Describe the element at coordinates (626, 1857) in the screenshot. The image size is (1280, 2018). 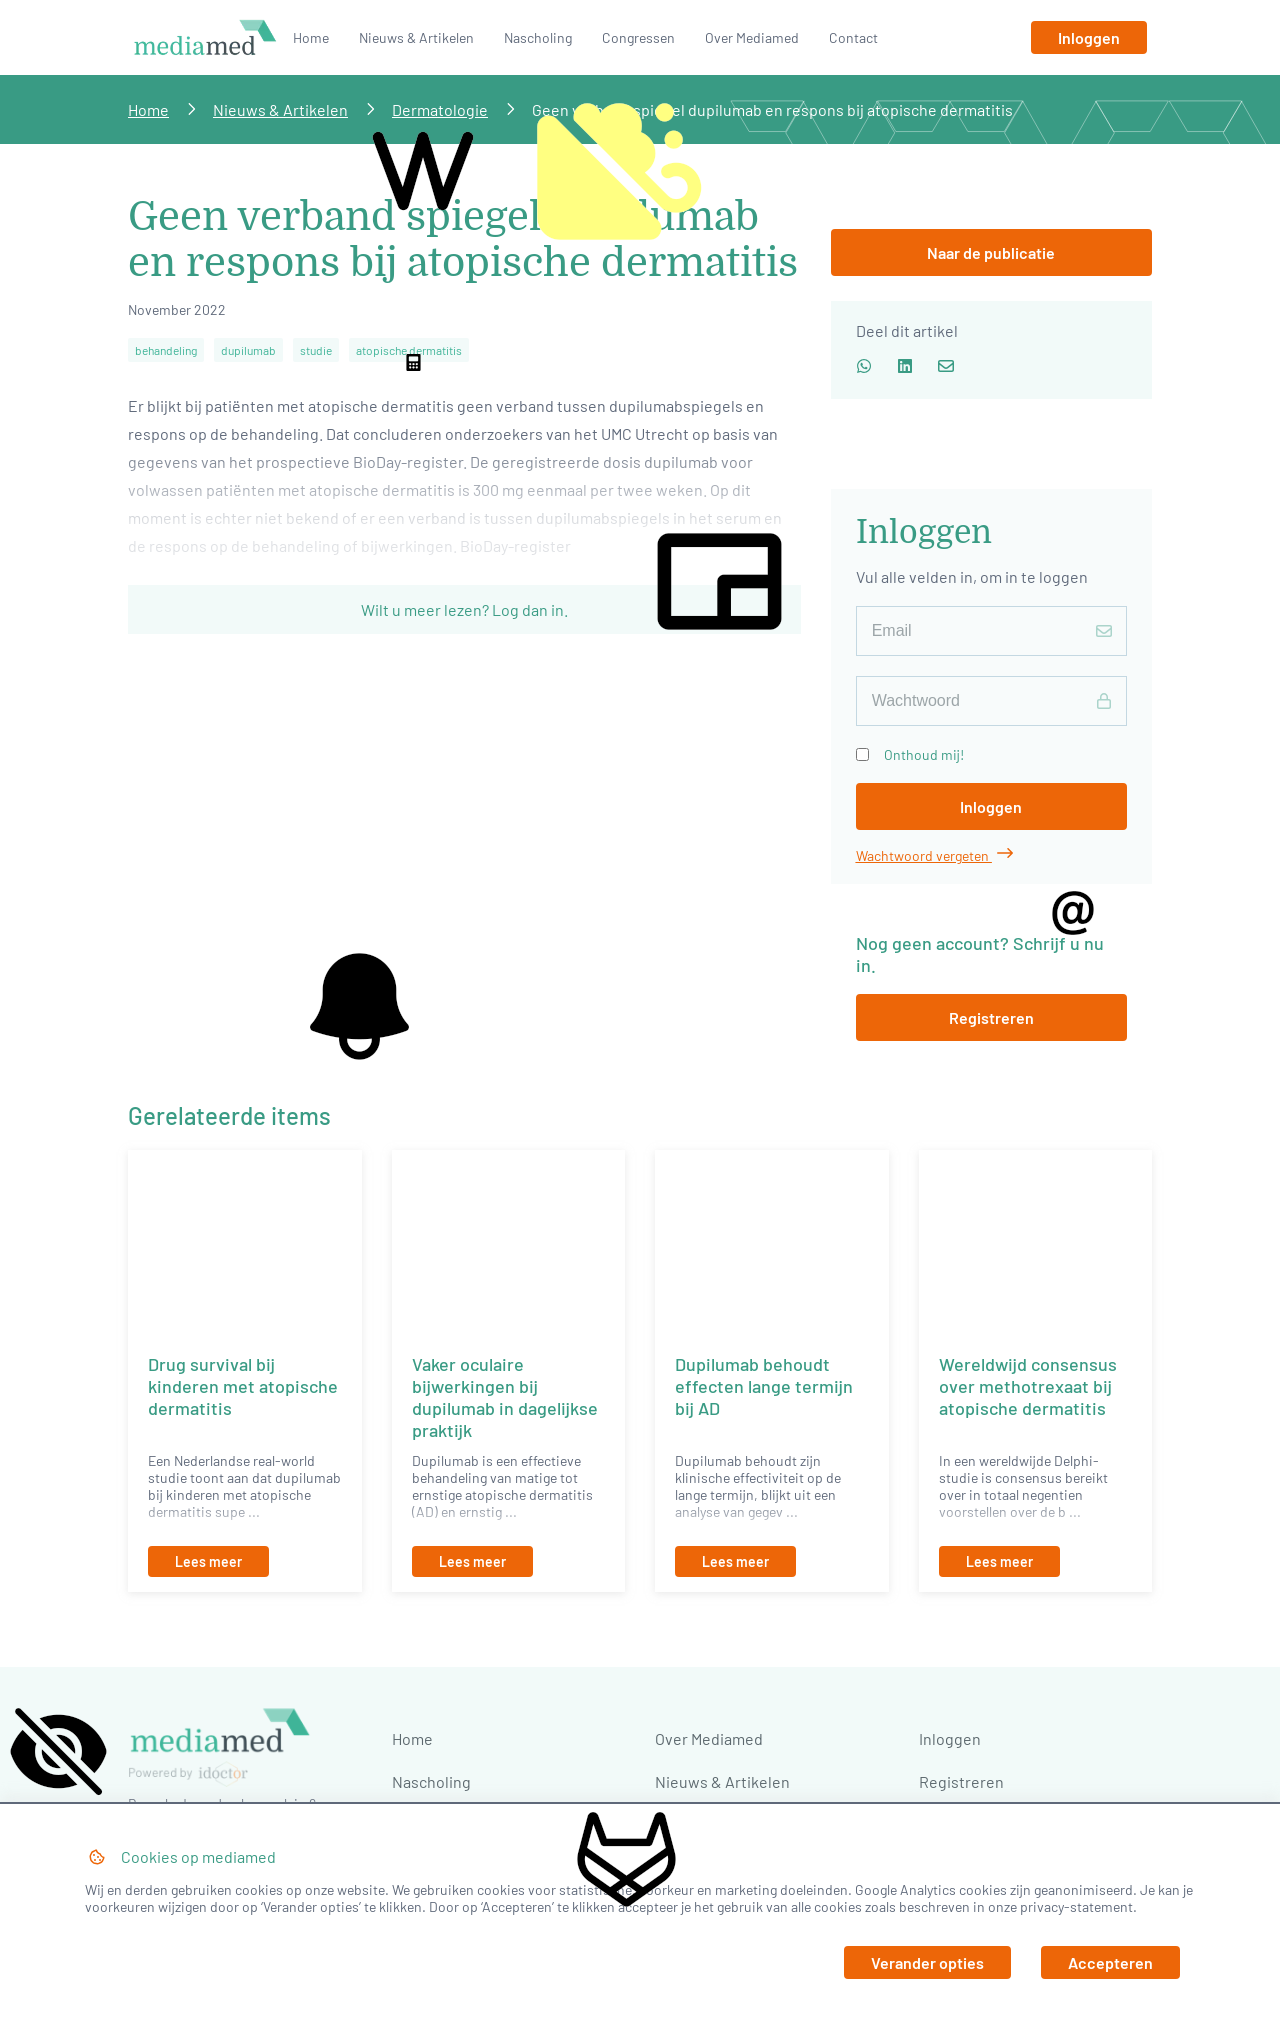
I see `open GitLab repository` at that location.